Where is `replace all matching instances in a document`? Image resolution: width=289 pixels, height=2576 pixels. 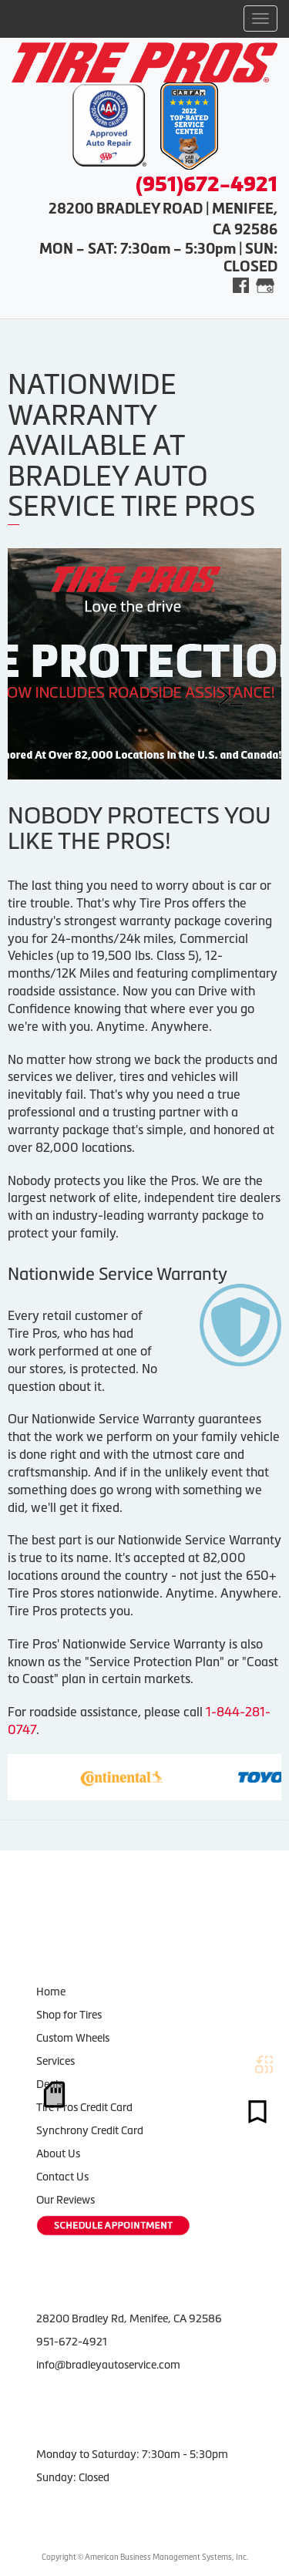
replace all matching instances in a document is located at coordinates (264, 2064).